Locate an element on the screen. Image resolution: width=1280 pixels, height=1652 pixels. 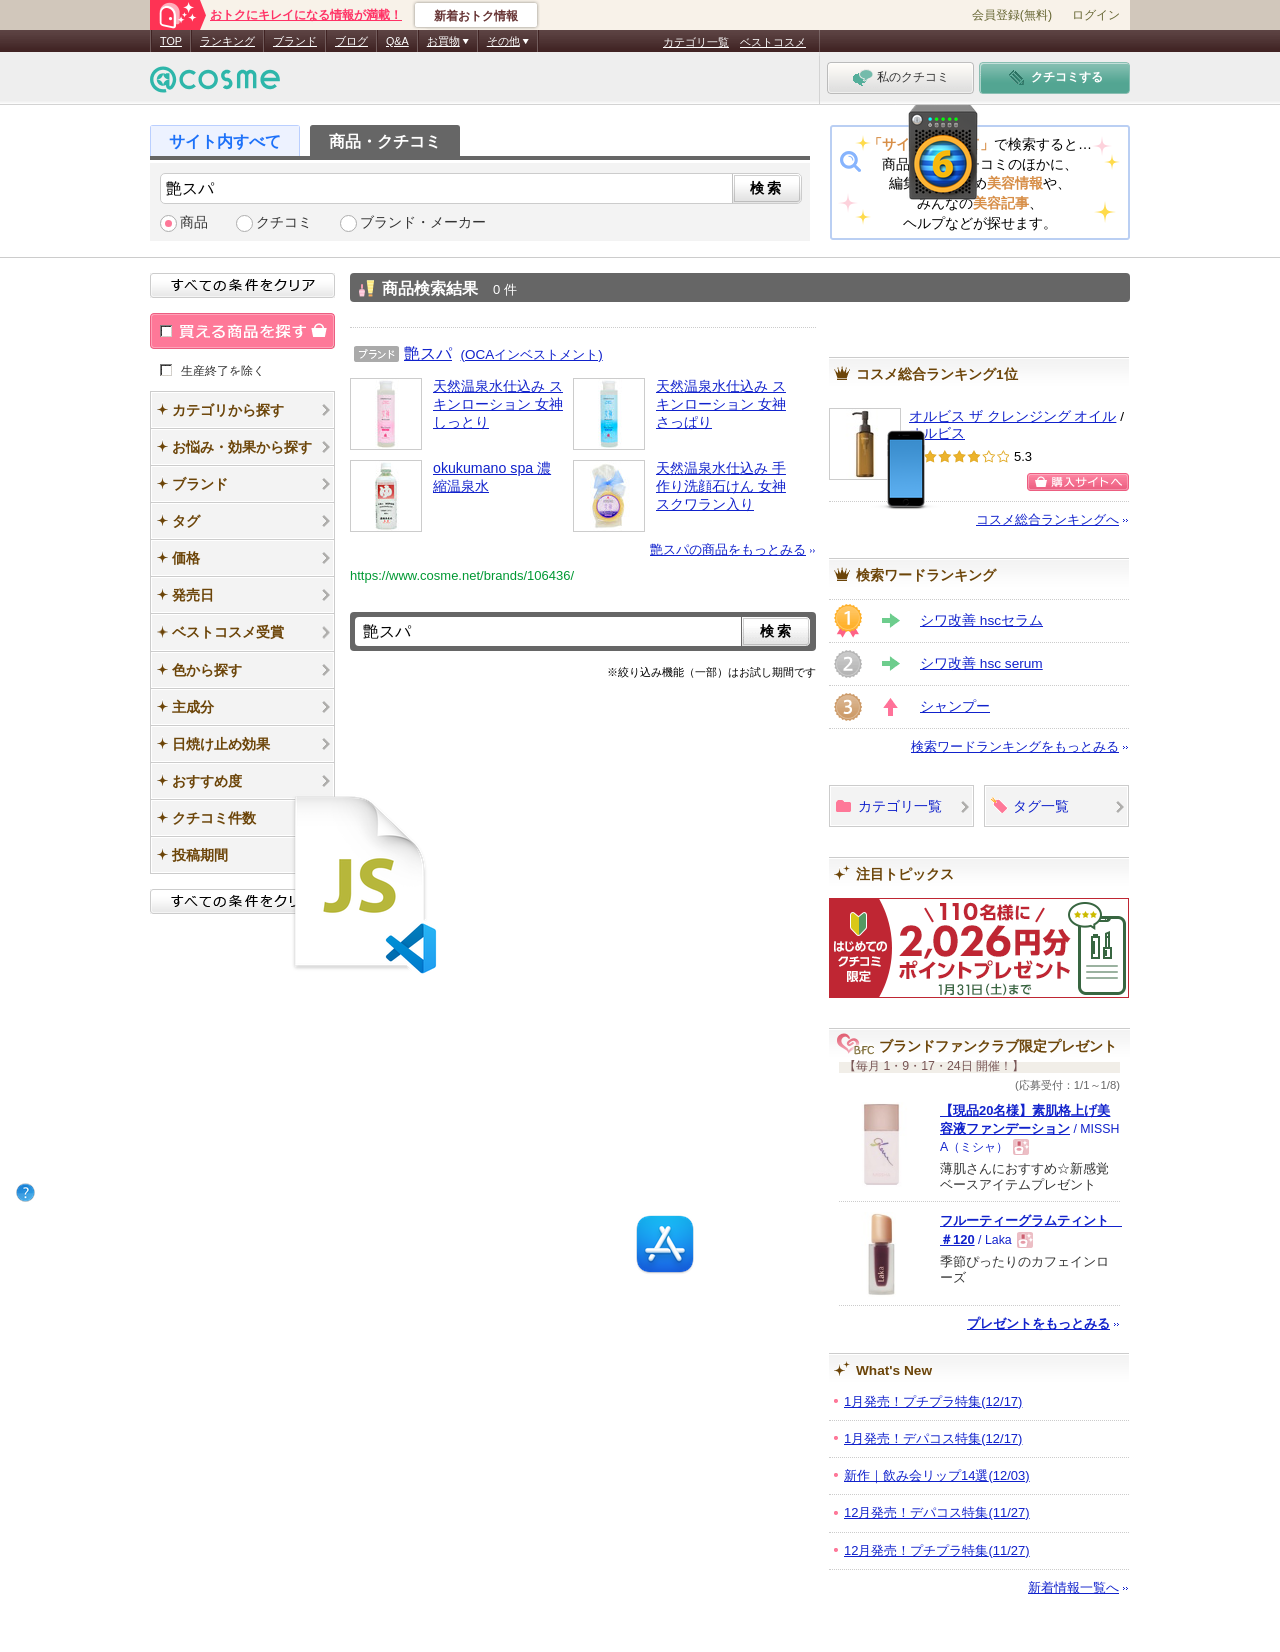
access RAID 6 storage configuration is located at coordinates (943, 152).